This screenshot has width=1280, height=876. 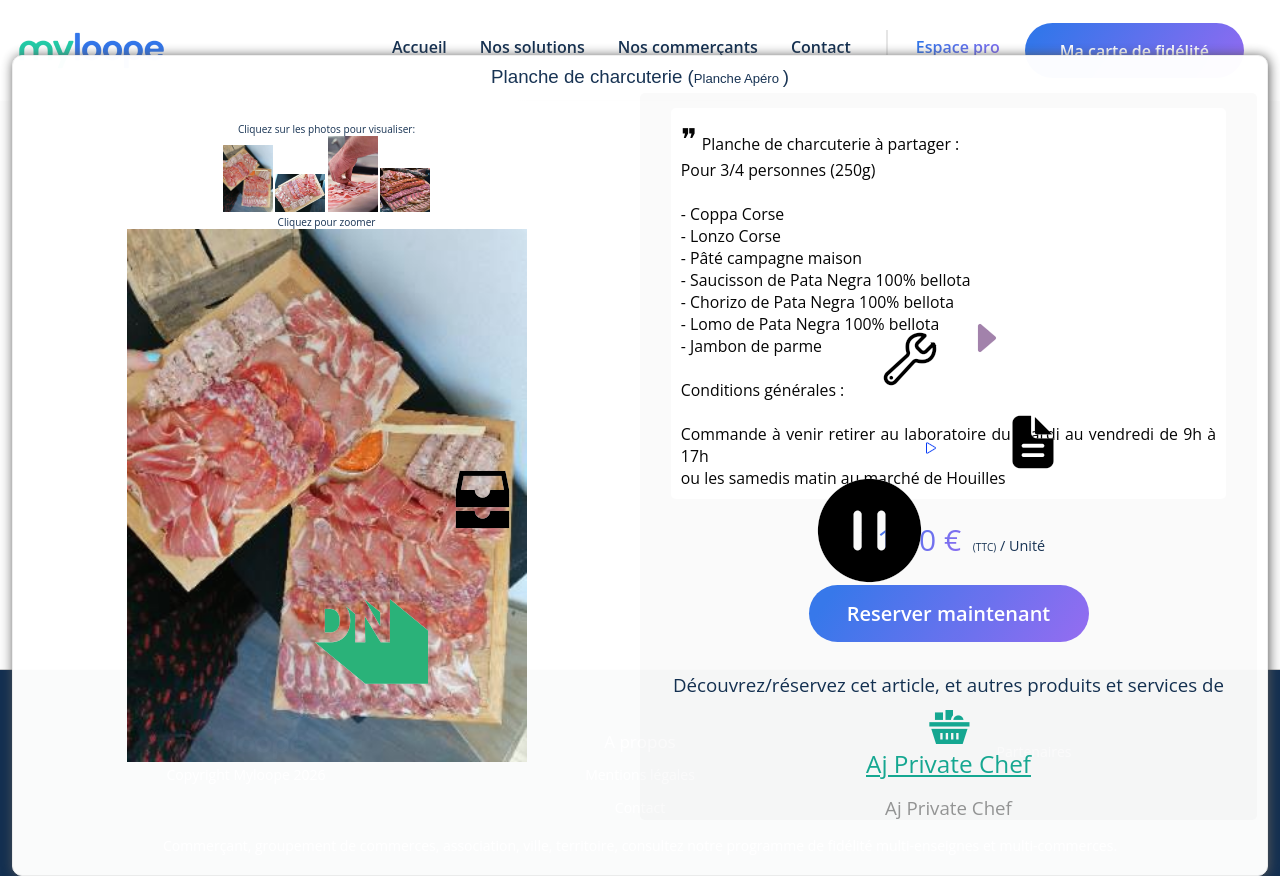 I want to click on access settings or configuration options, so click(x=910, y=359).